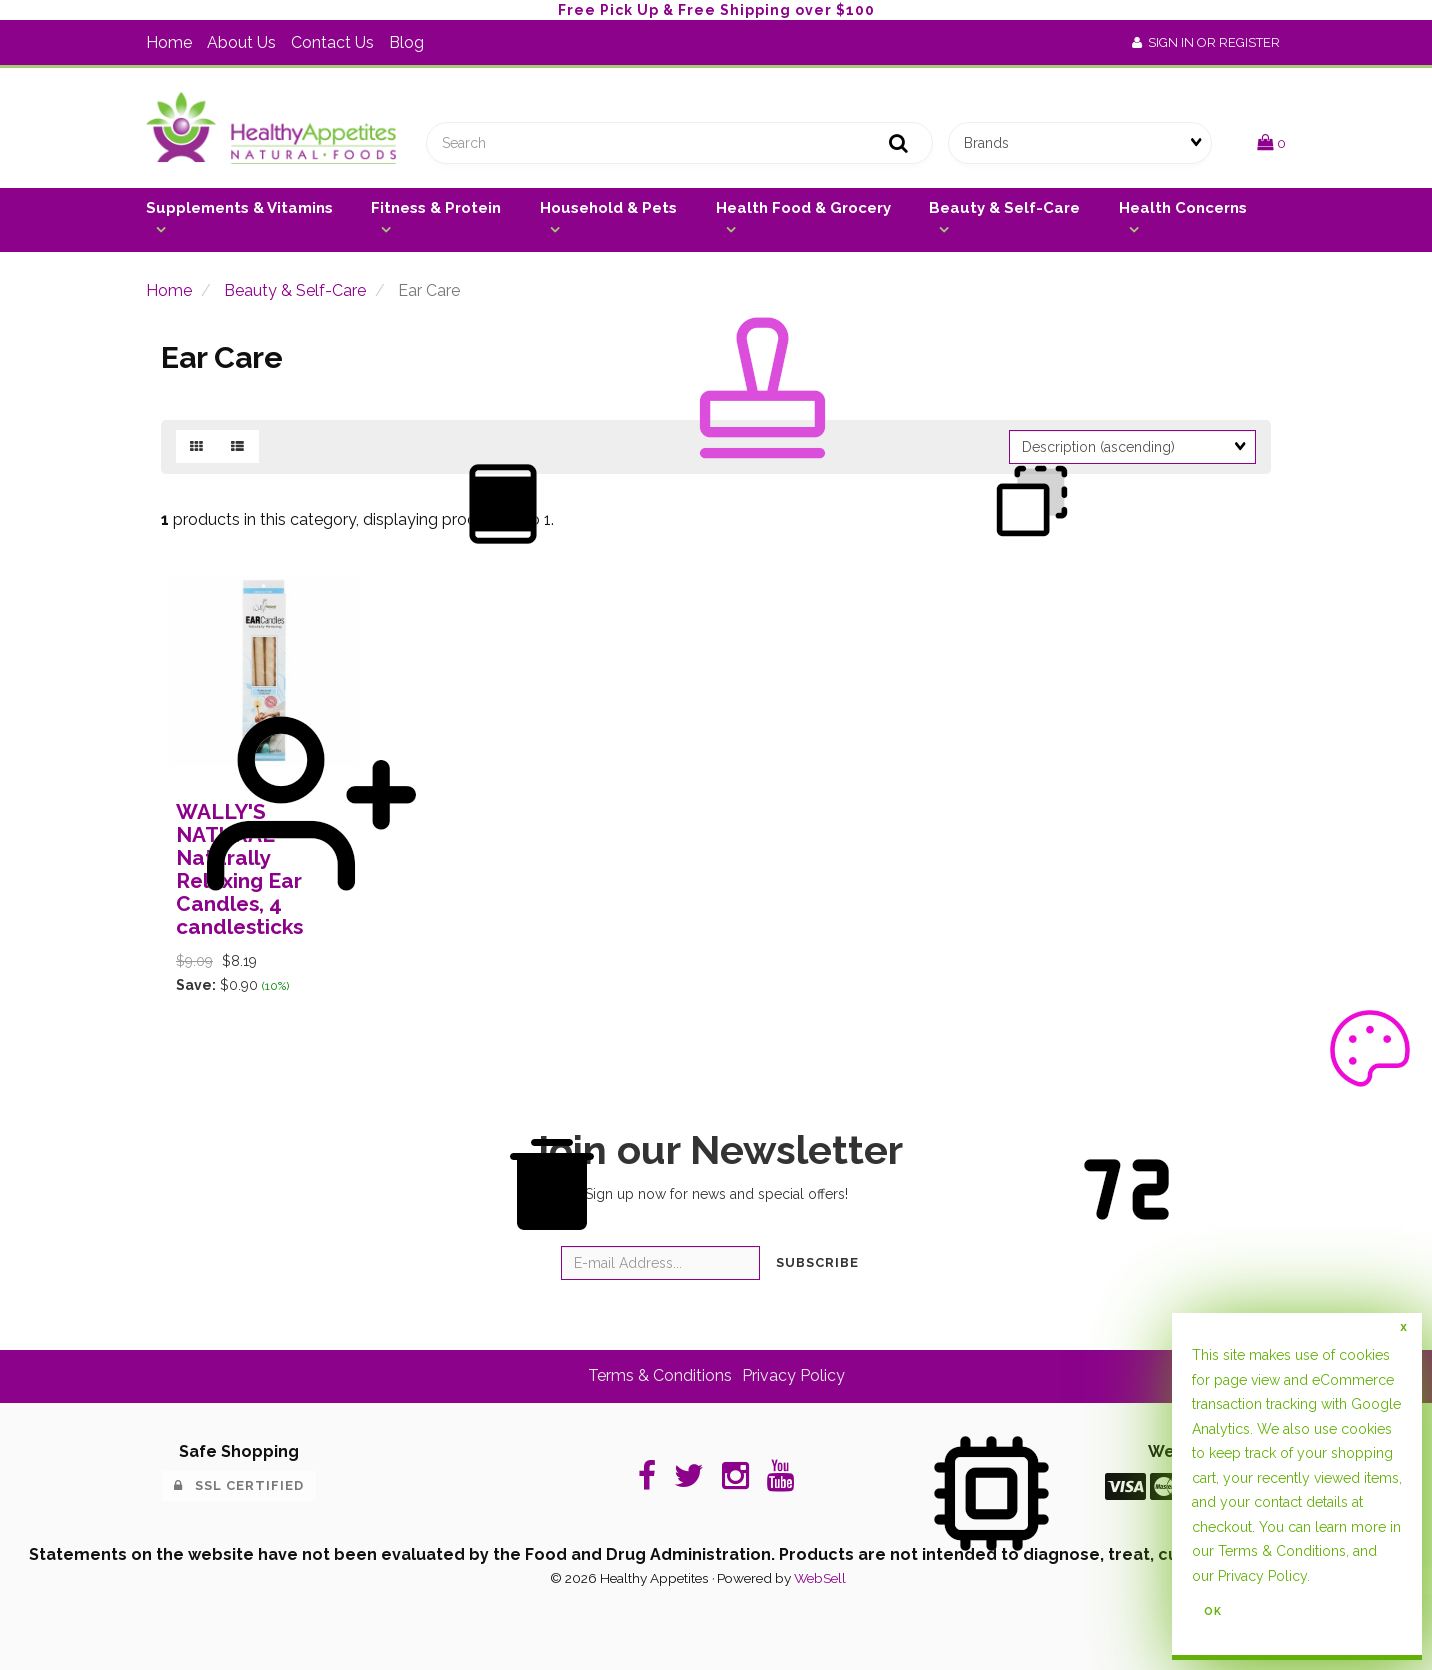 Image resolution: width=1432 pixels, height=1670 pixels. Describe the element at coordinates (762, 390) in the screenshot. I see `apply a stamp or seal to a document` at that location.